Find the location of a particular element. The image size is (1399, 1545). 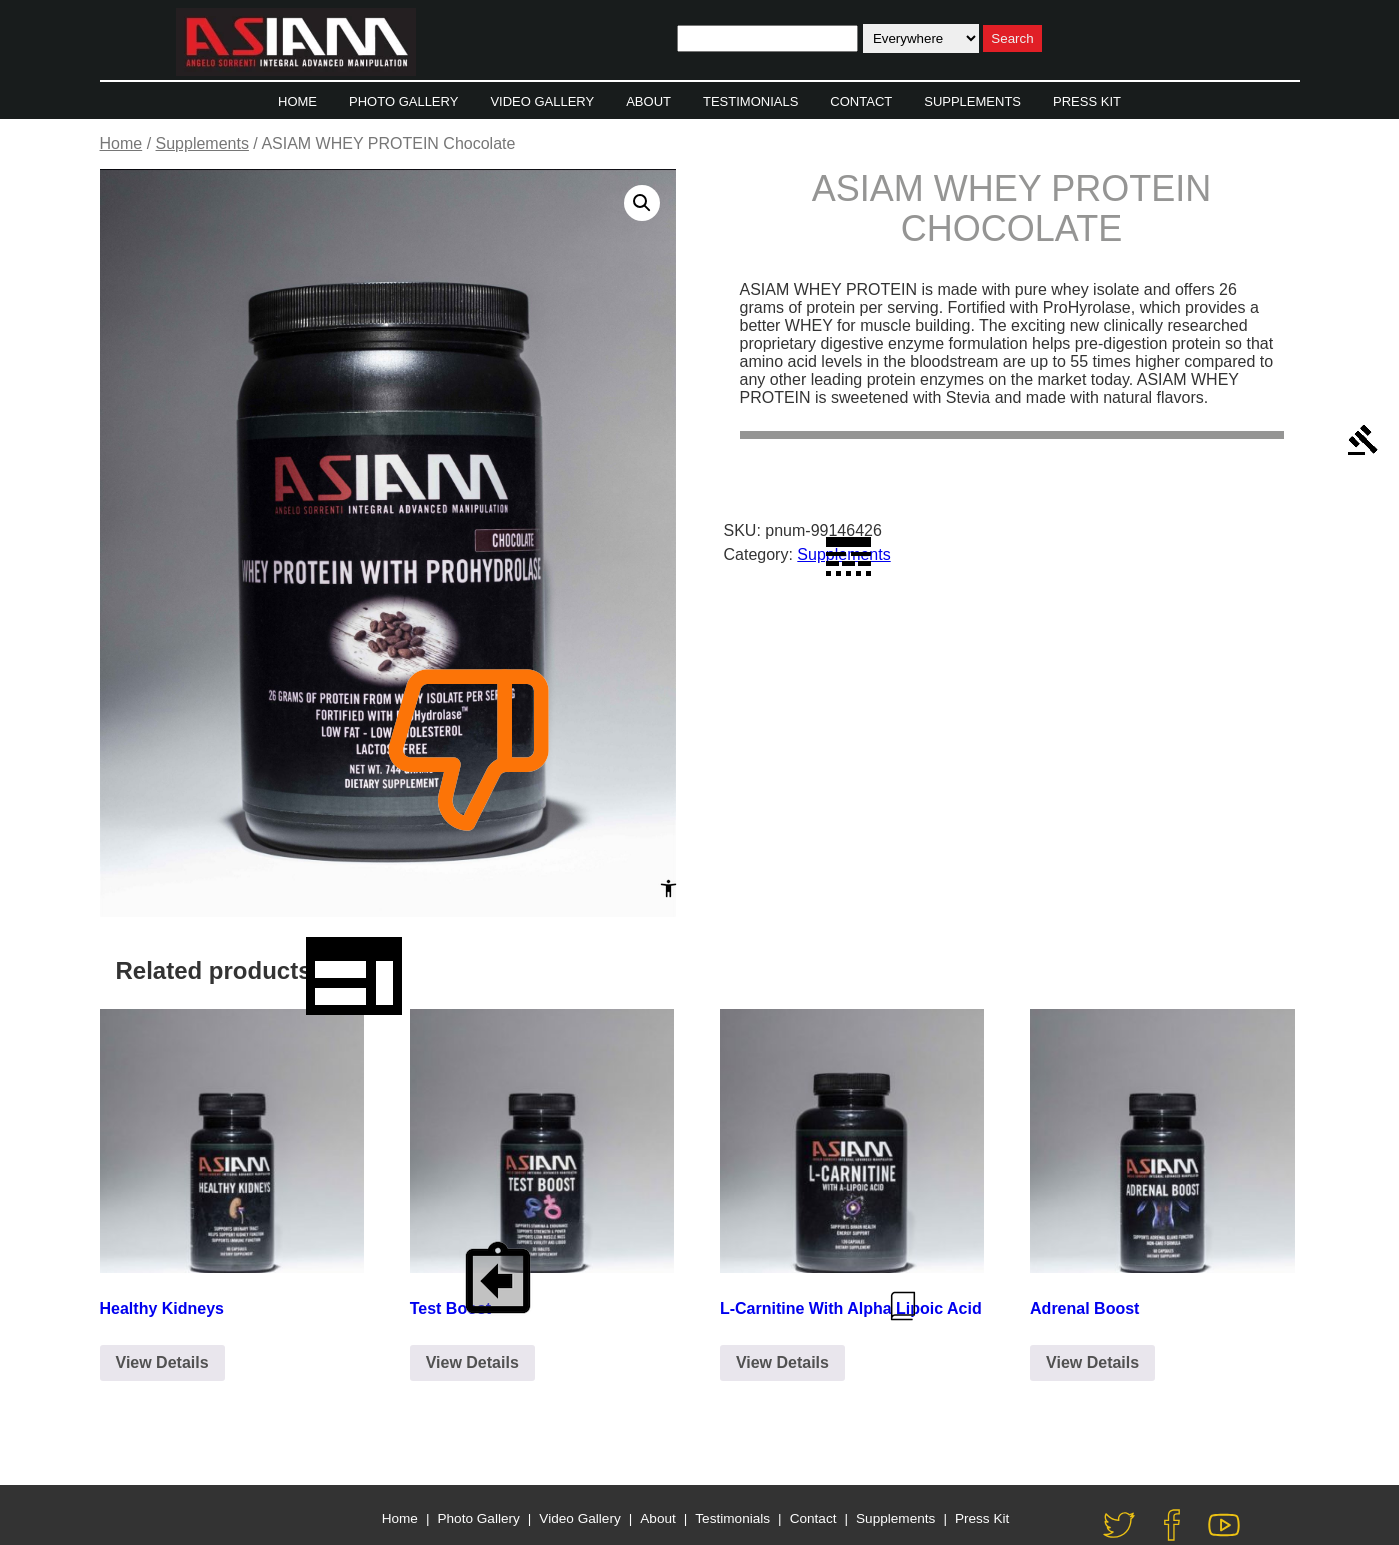

open a book or reading view is located at coordinates (903, 1306).